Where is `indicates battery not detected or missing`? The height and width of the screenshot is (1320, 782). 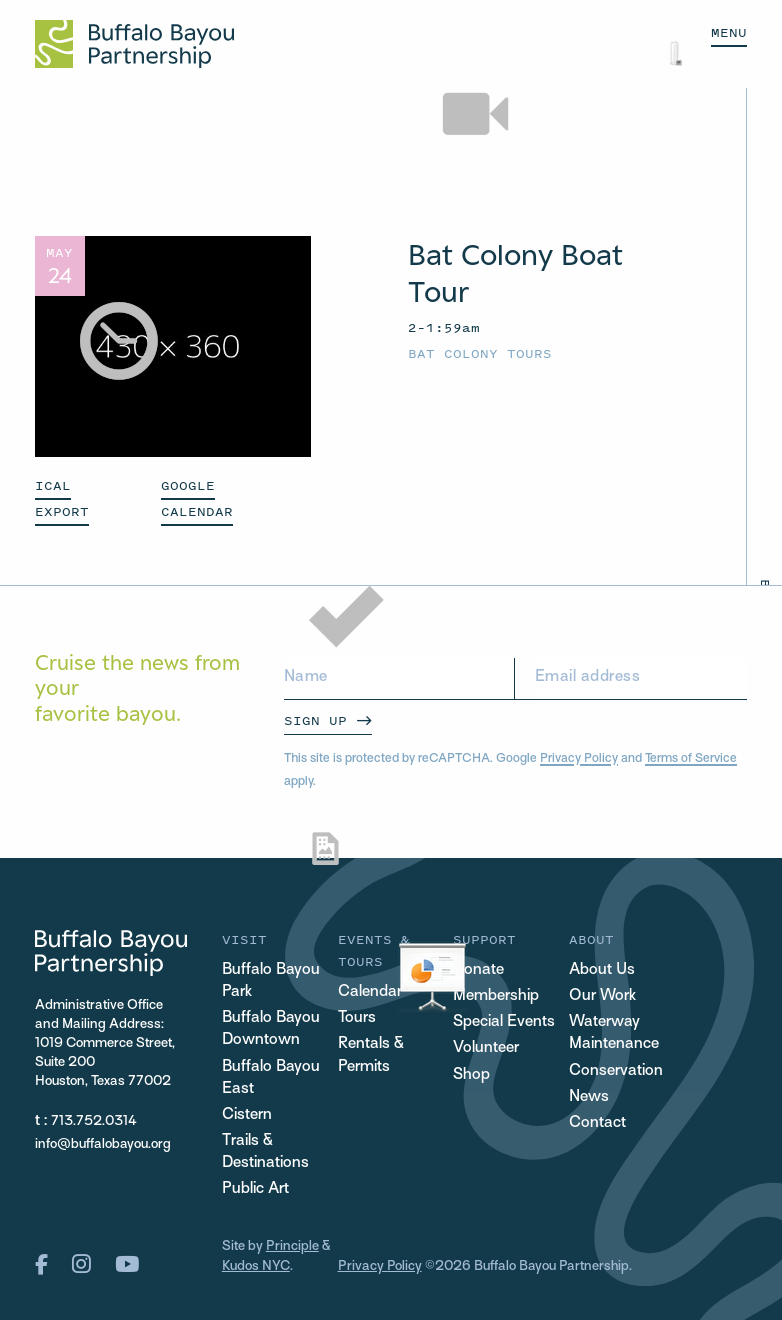 indicates battery not detected or missing is located at coordinates (674, 53).